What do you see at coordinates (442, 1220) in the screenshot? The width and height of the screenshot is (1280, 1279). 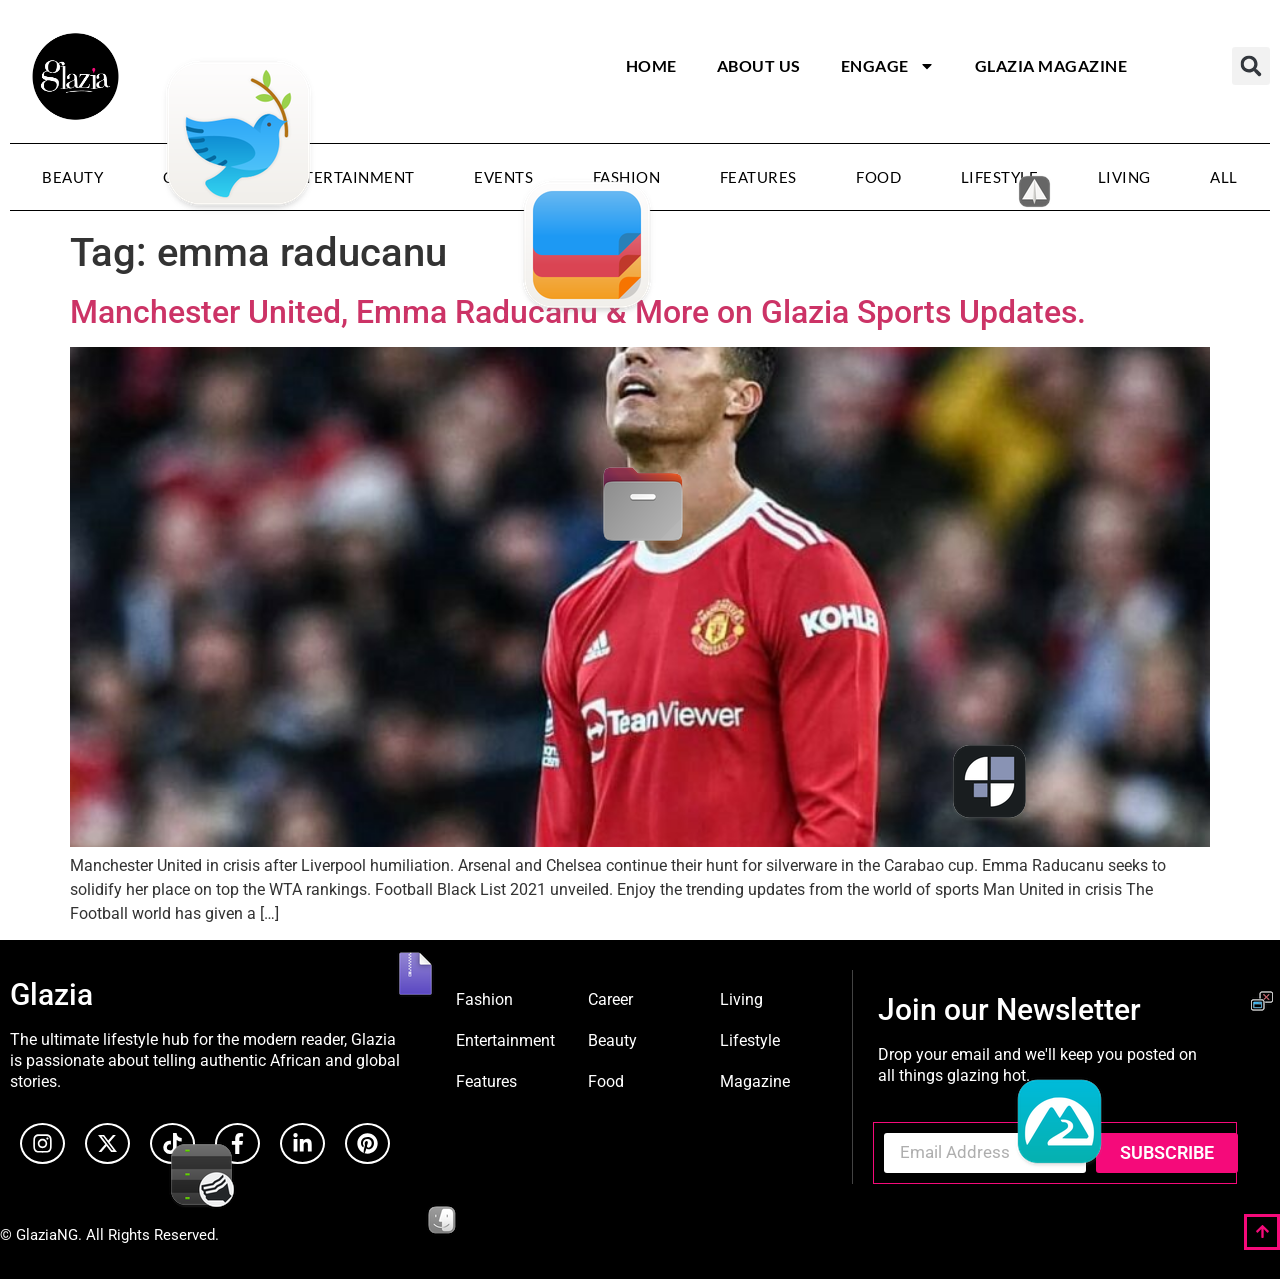 I see `open Finder to browse files and folders` at bounding box center [442, 1220].